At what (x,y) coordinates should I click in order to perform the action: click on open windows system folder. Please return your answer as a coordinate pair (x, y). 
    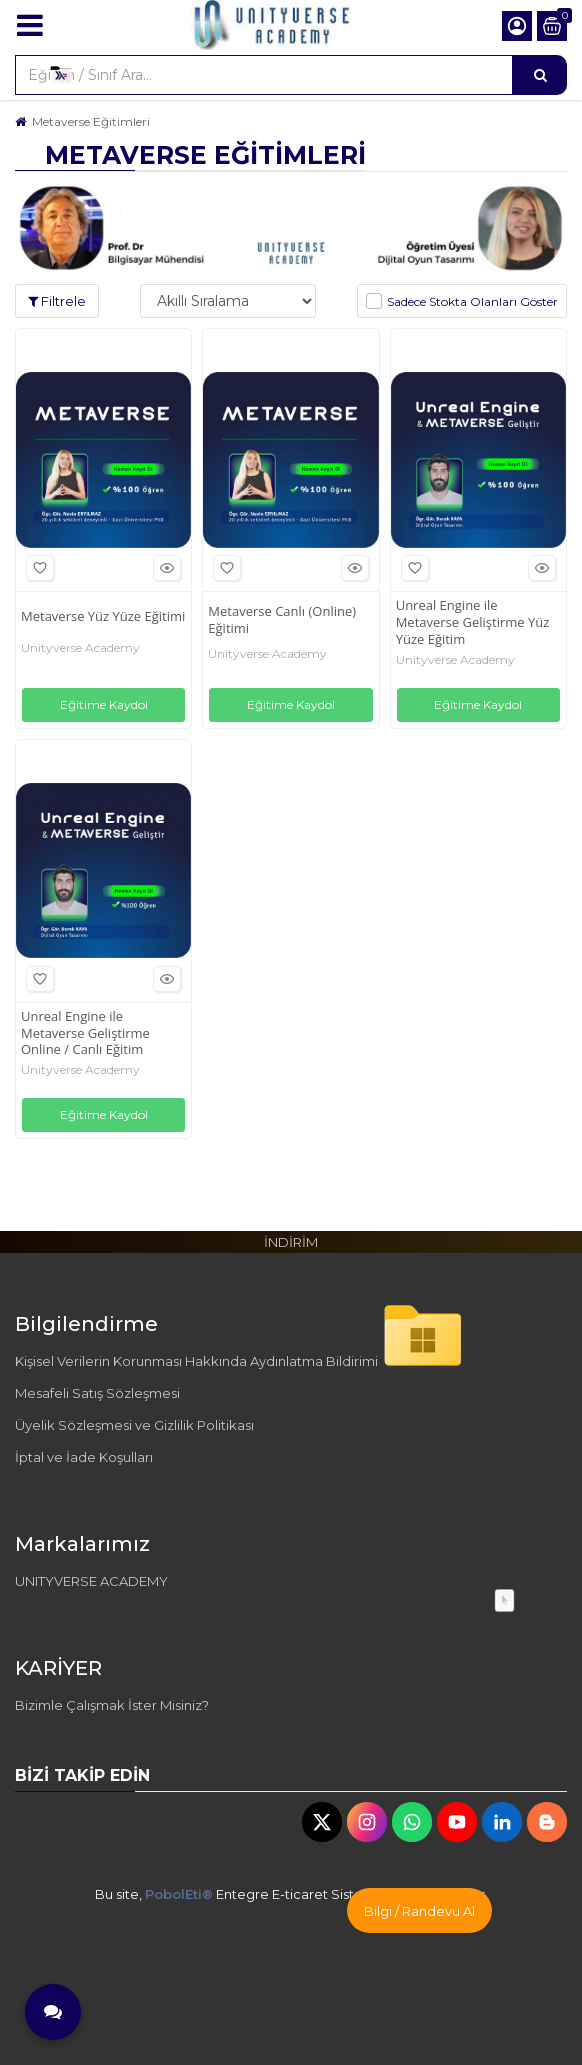
    Looking at the image, I should click on (422, 1337).